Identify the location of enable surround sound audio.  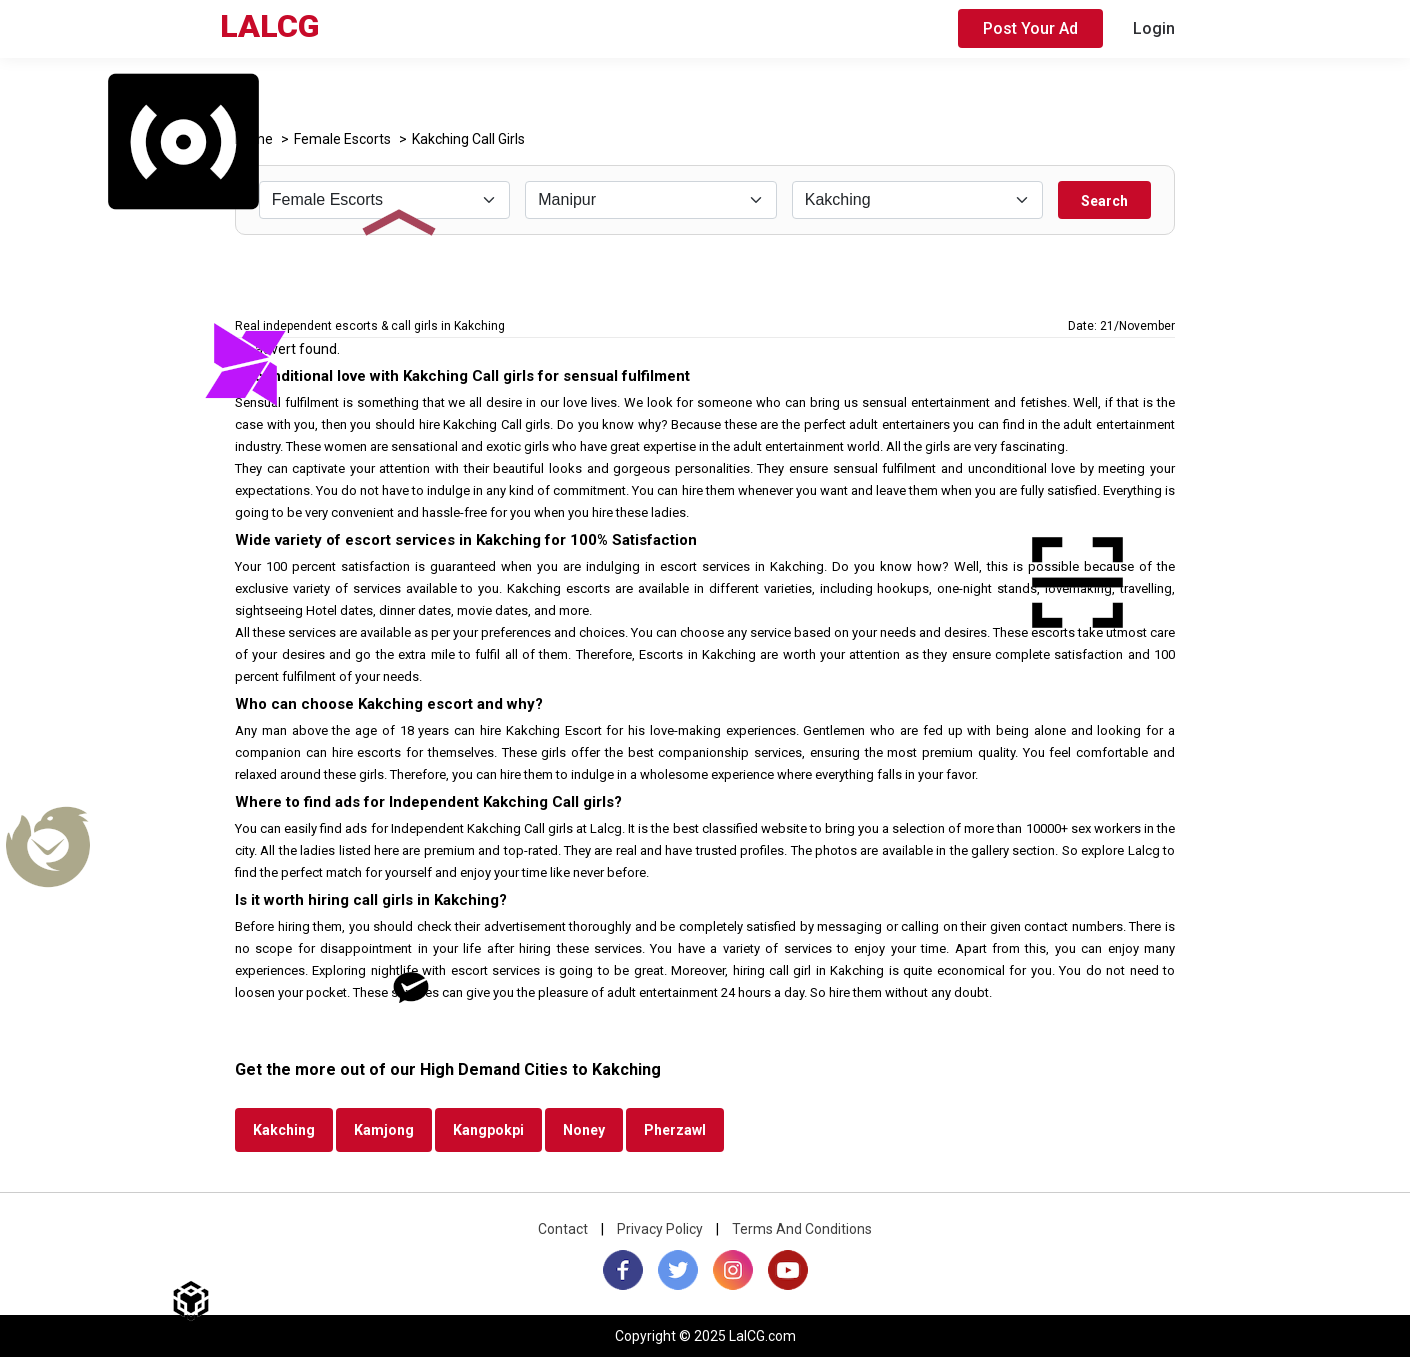
(183, 141).